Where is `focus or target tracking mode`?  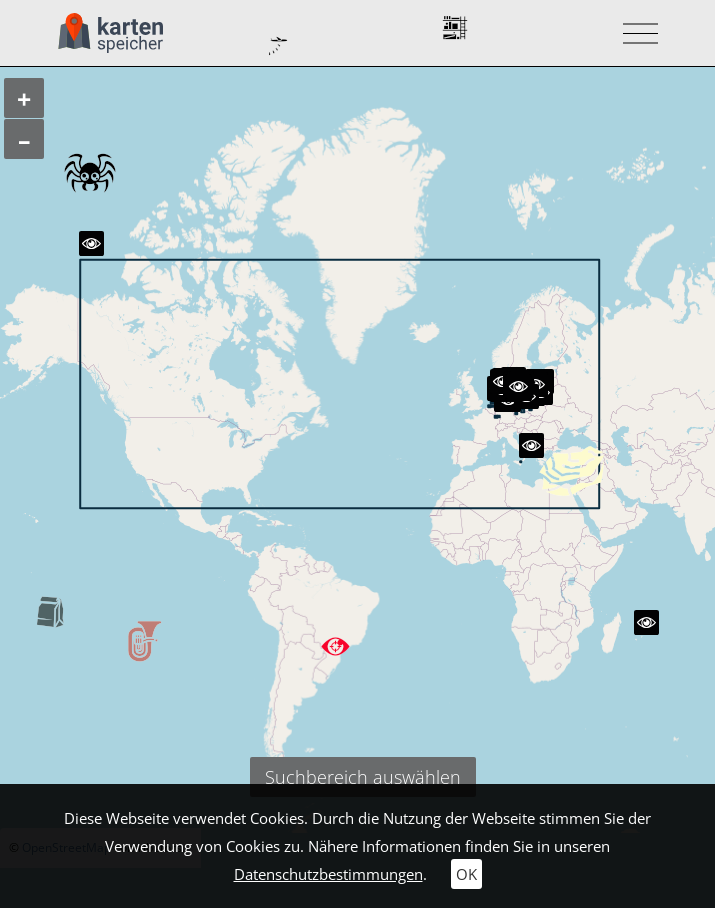 focus or target tracking mode is located at coordinates (335, 646).